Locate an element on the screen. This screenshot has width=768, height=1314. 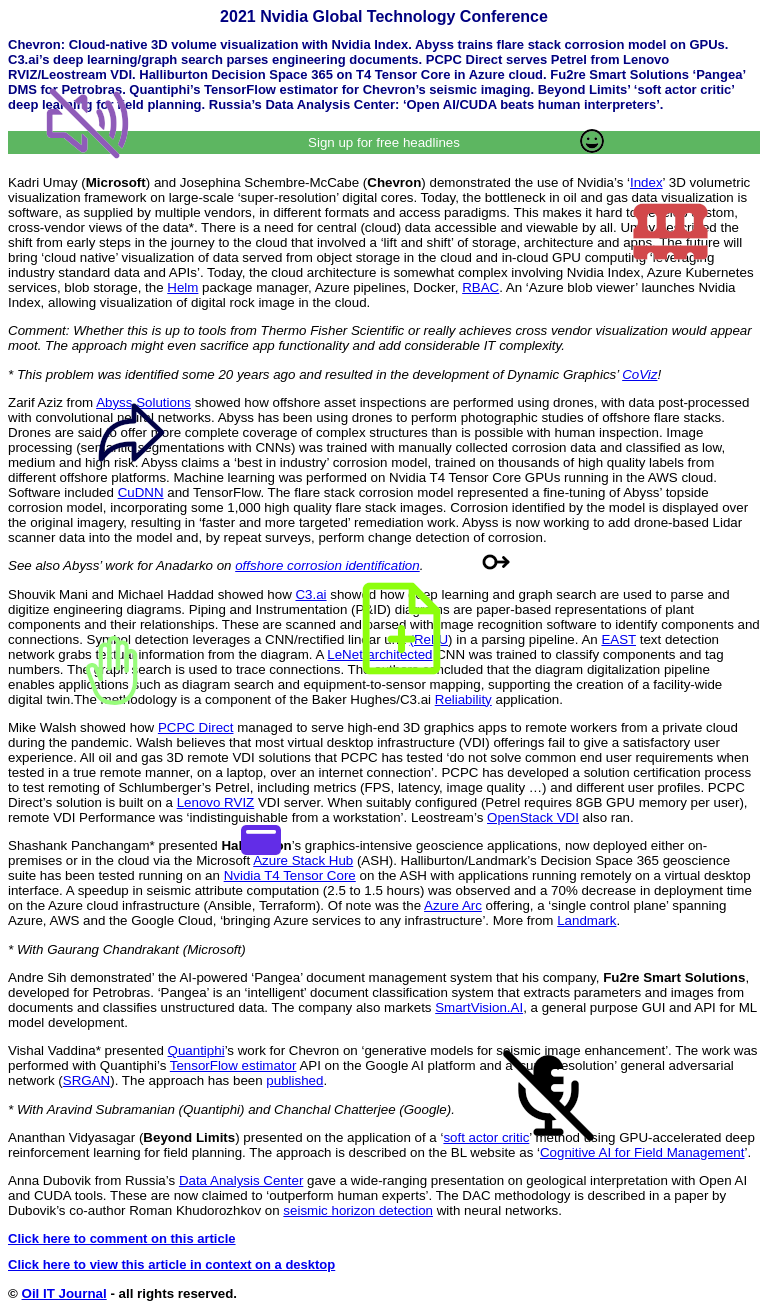
mute your microphone is located at coordinates (548, 1095).